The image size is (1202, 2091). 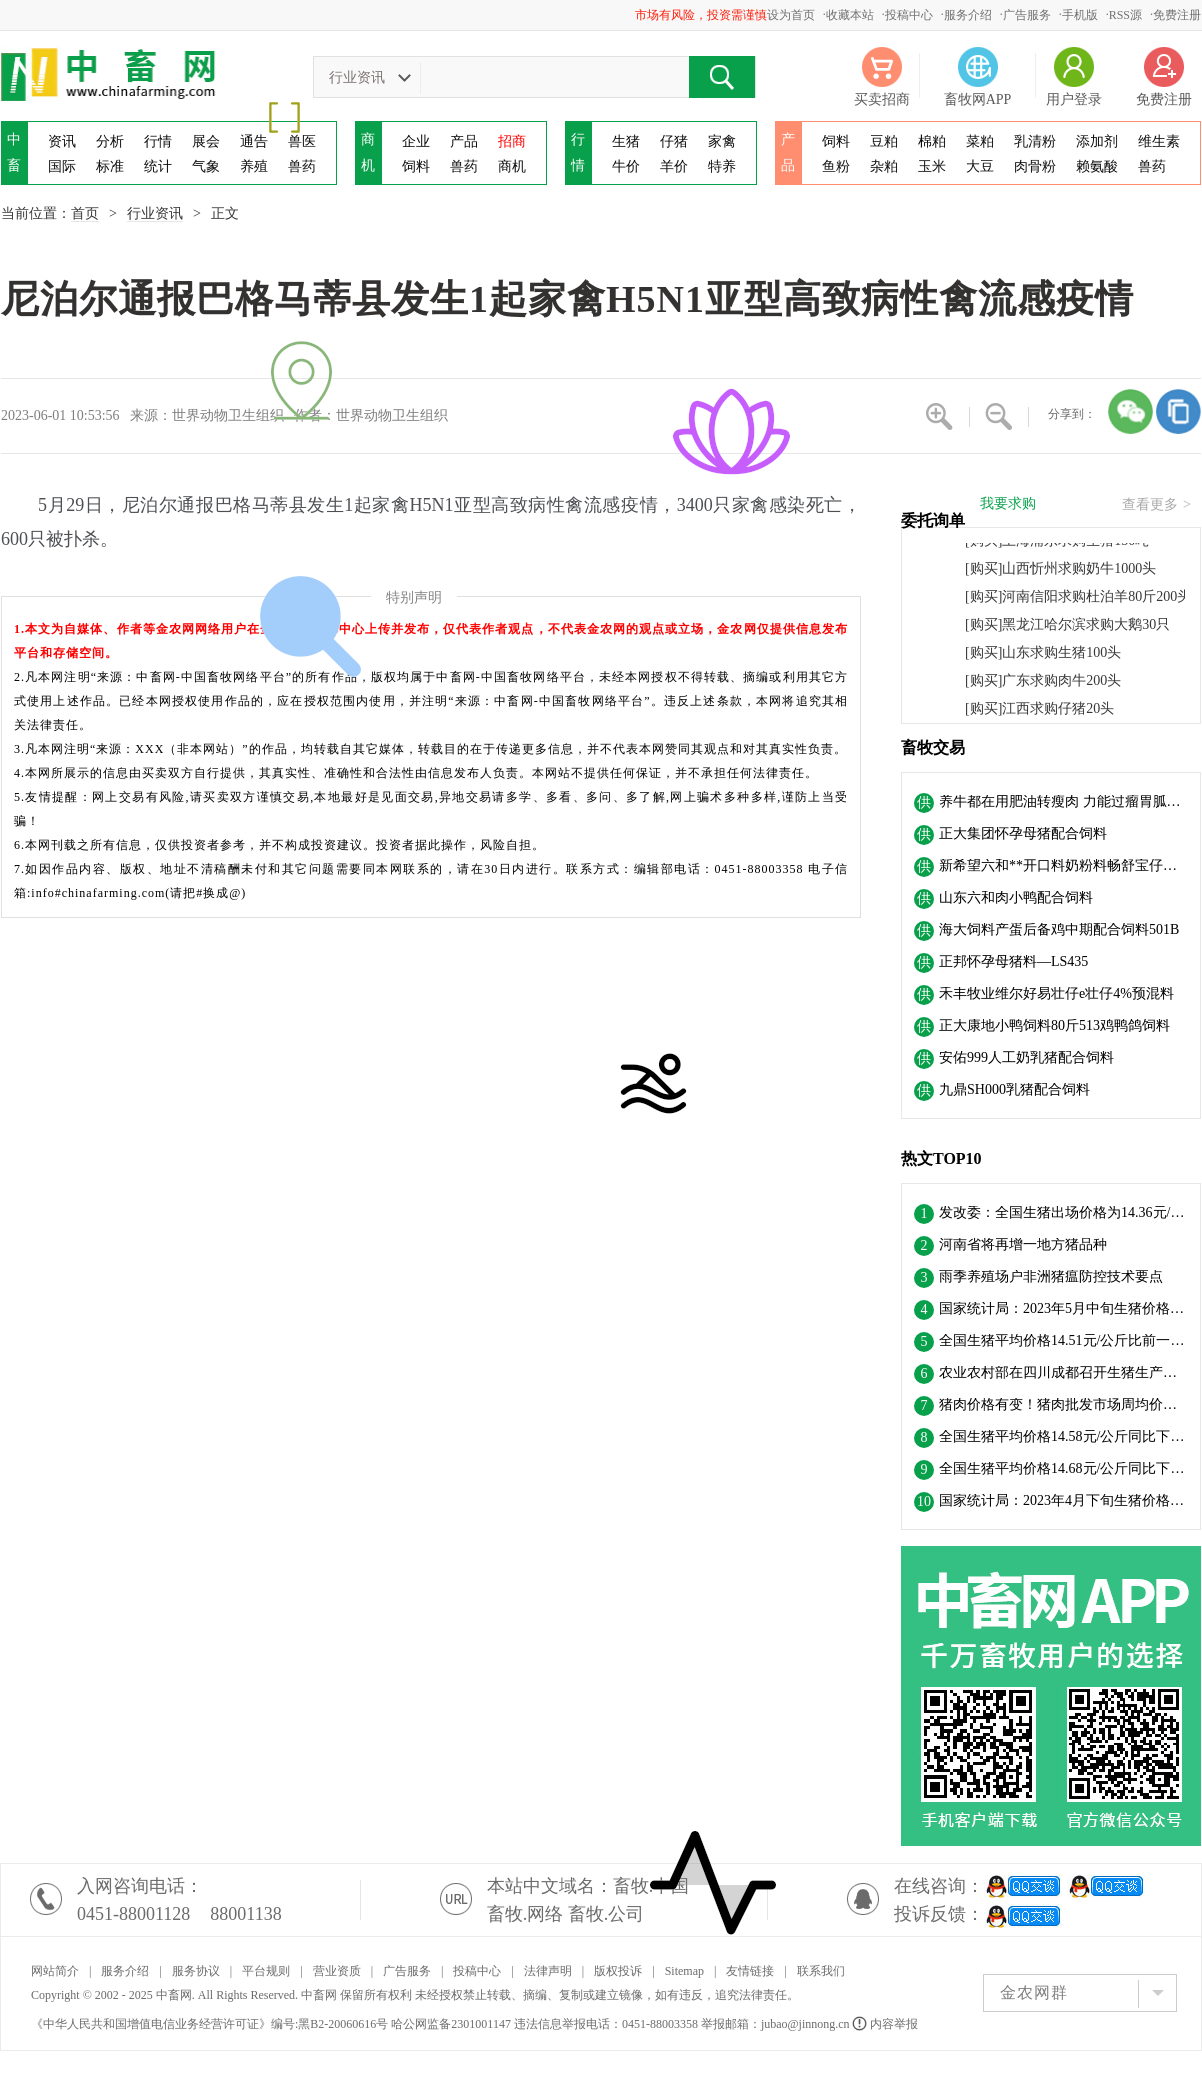 I want to click on view health or heart rate data, so click(x=713, y=1885).